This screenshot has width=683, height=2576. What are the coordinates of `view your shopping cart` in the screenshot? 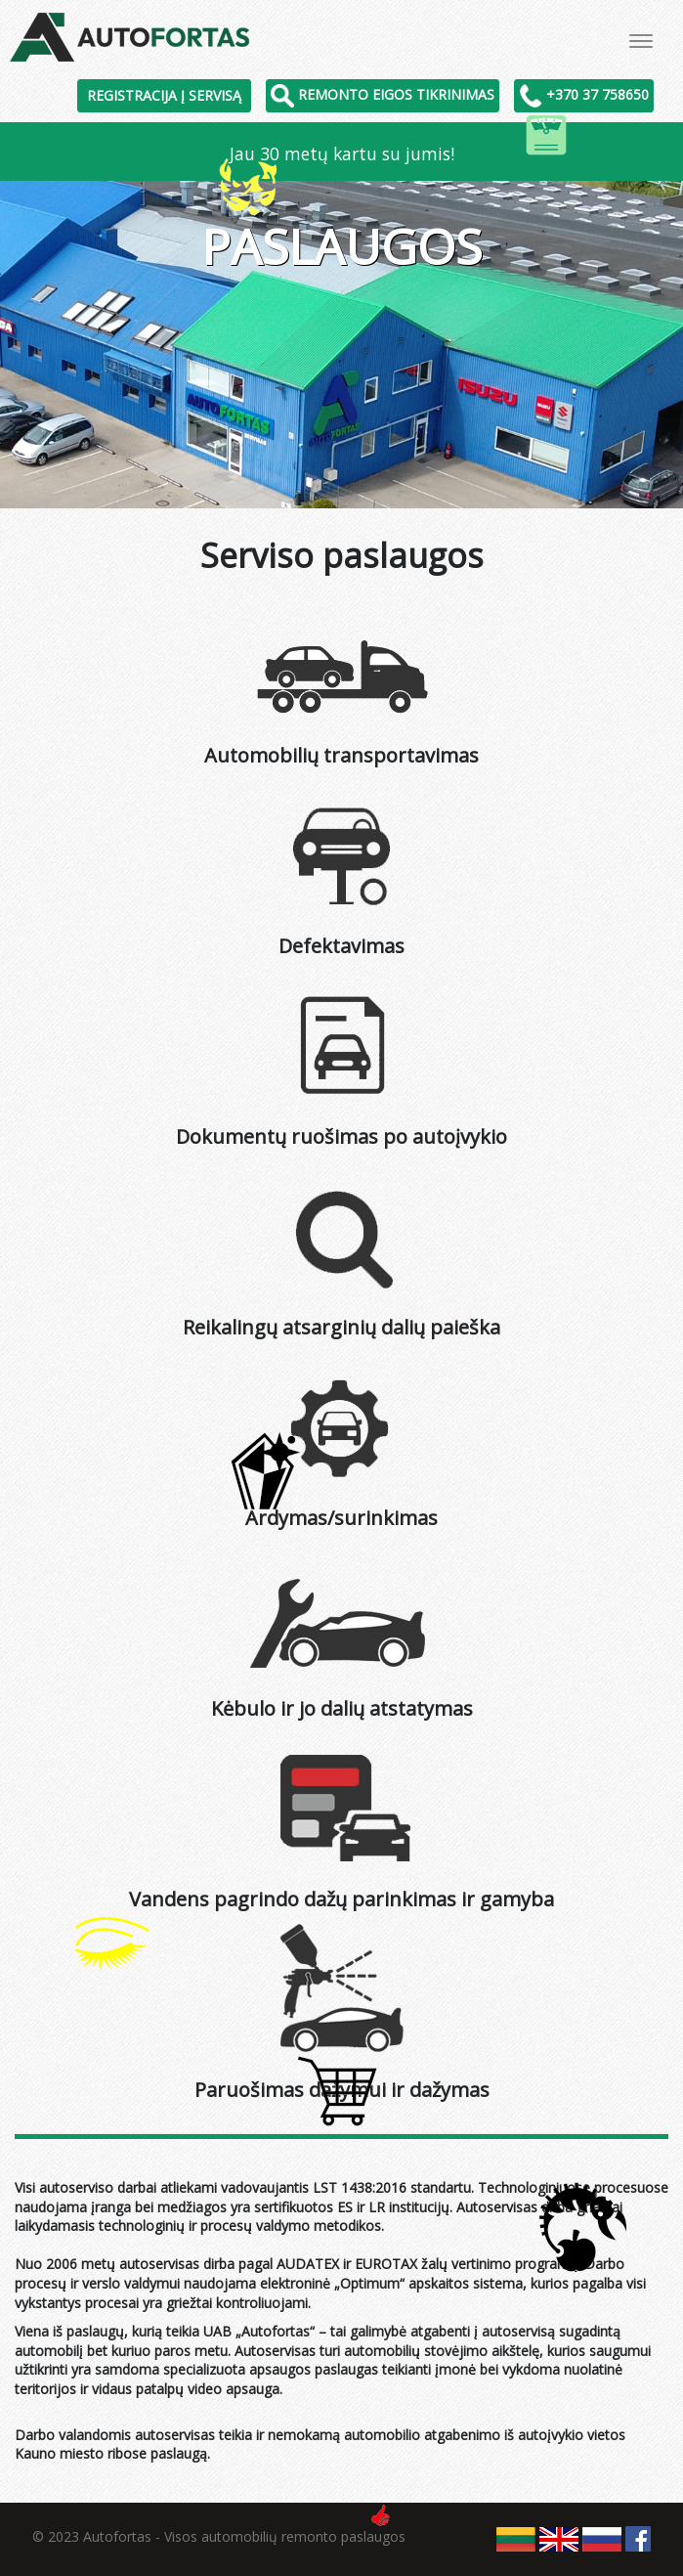 It's located at (340, 2091).